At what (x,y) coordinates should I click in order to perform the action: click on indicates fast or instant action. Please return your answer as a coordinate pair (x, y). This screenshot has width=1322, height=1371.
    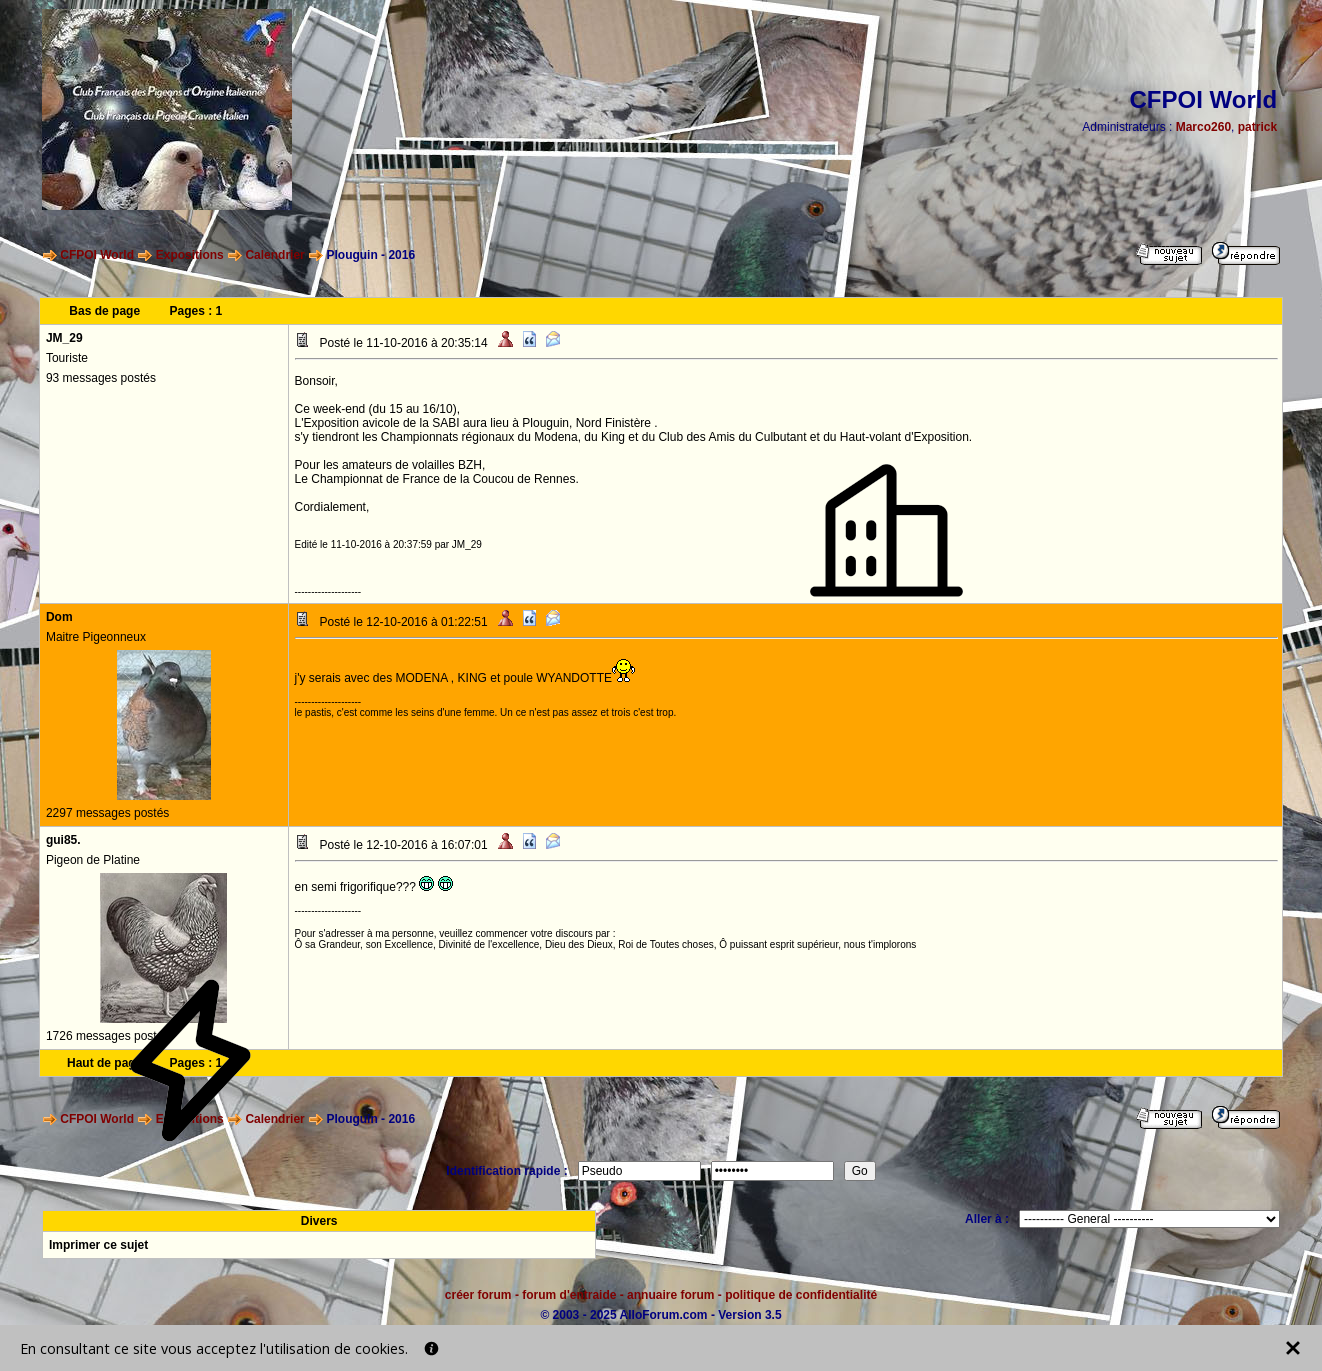
    Looking at the image, I should click on (190, 1060).